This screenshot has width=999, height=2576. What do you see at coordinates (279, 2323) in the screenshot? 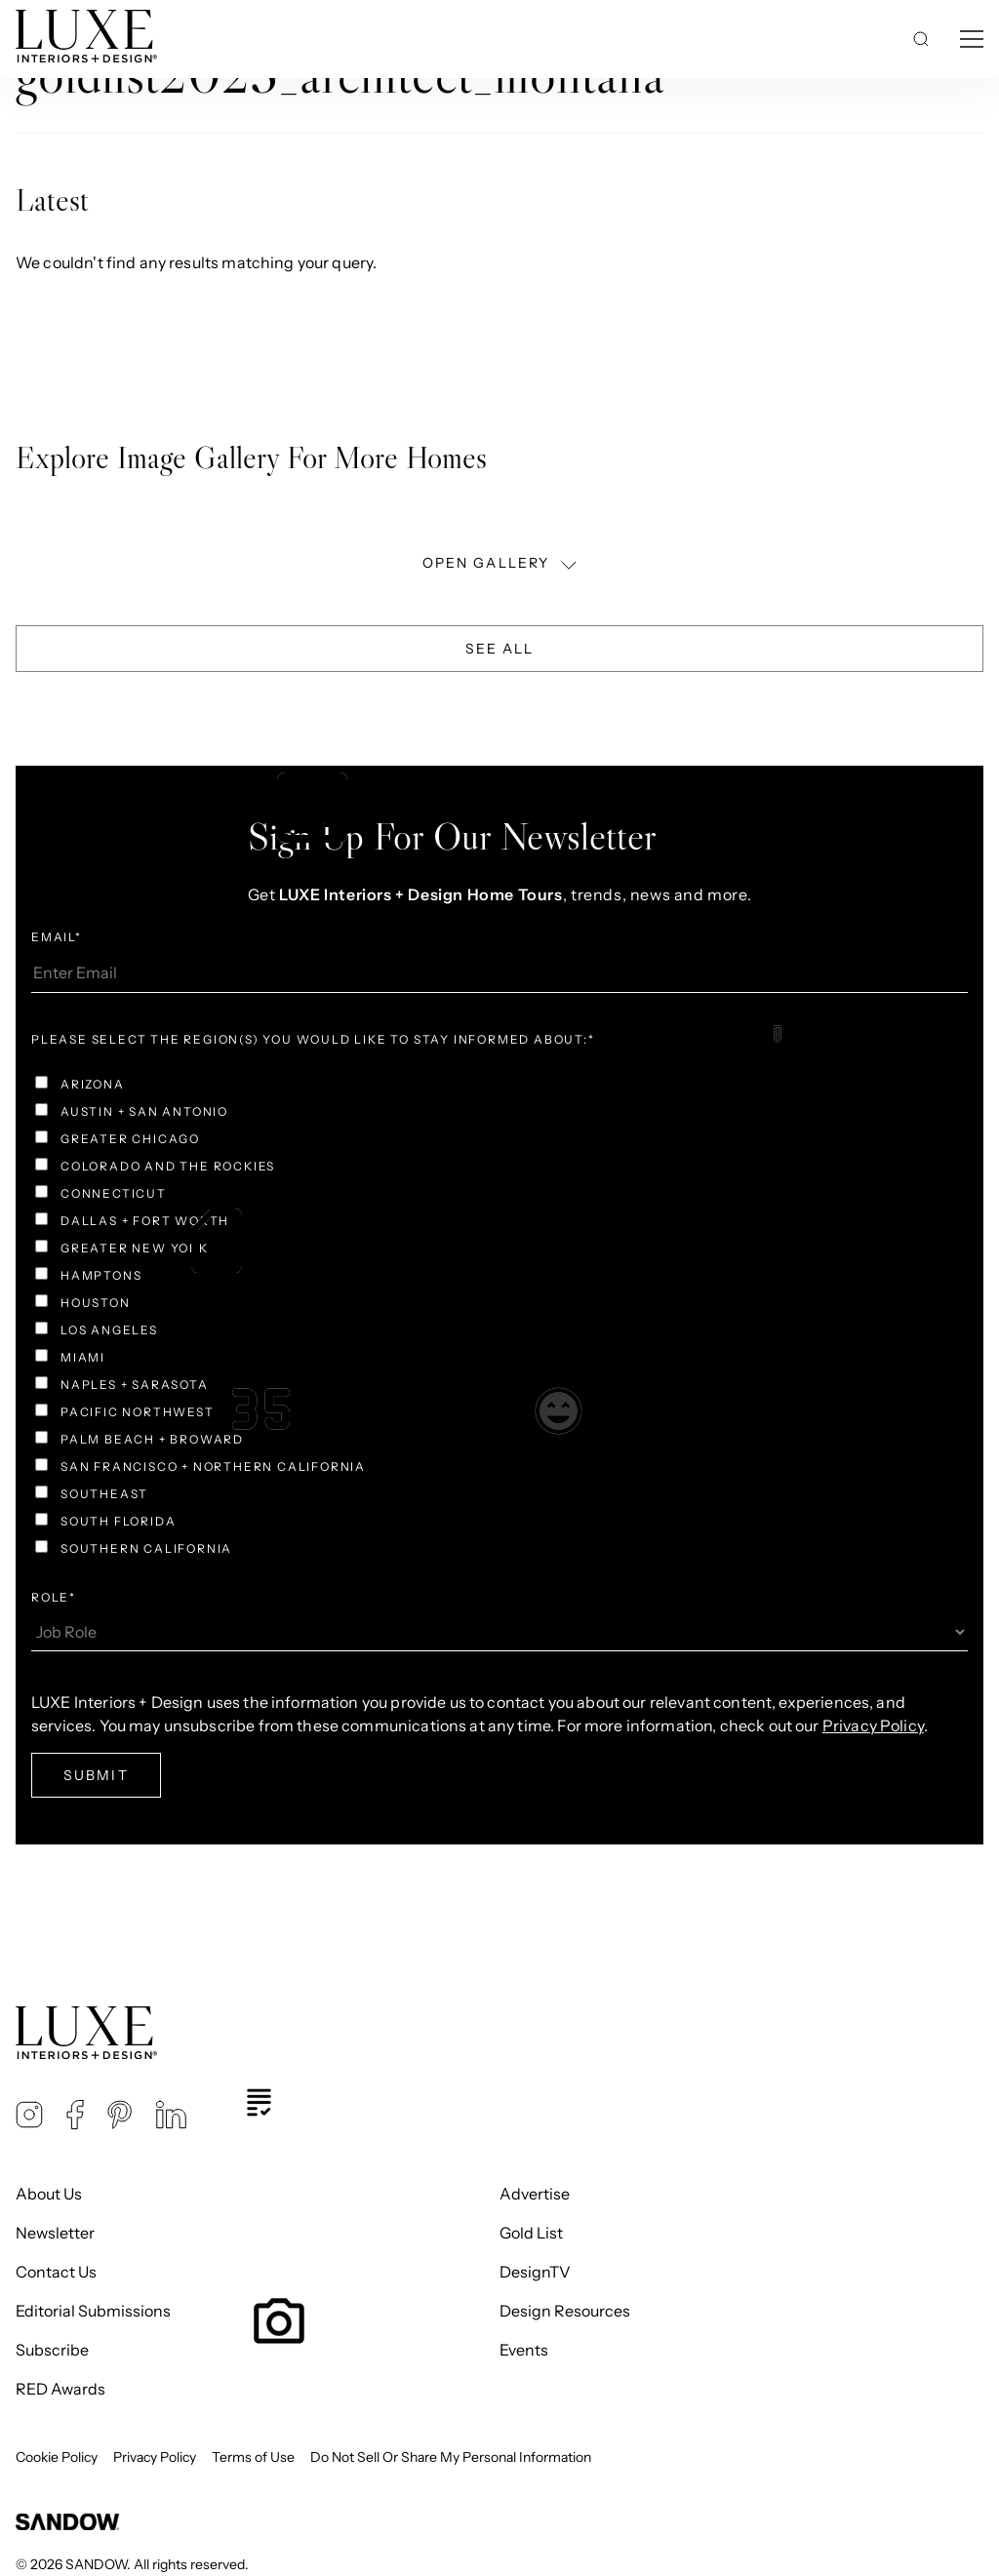
I see `take a photo` at bounding box center [279, 2323].